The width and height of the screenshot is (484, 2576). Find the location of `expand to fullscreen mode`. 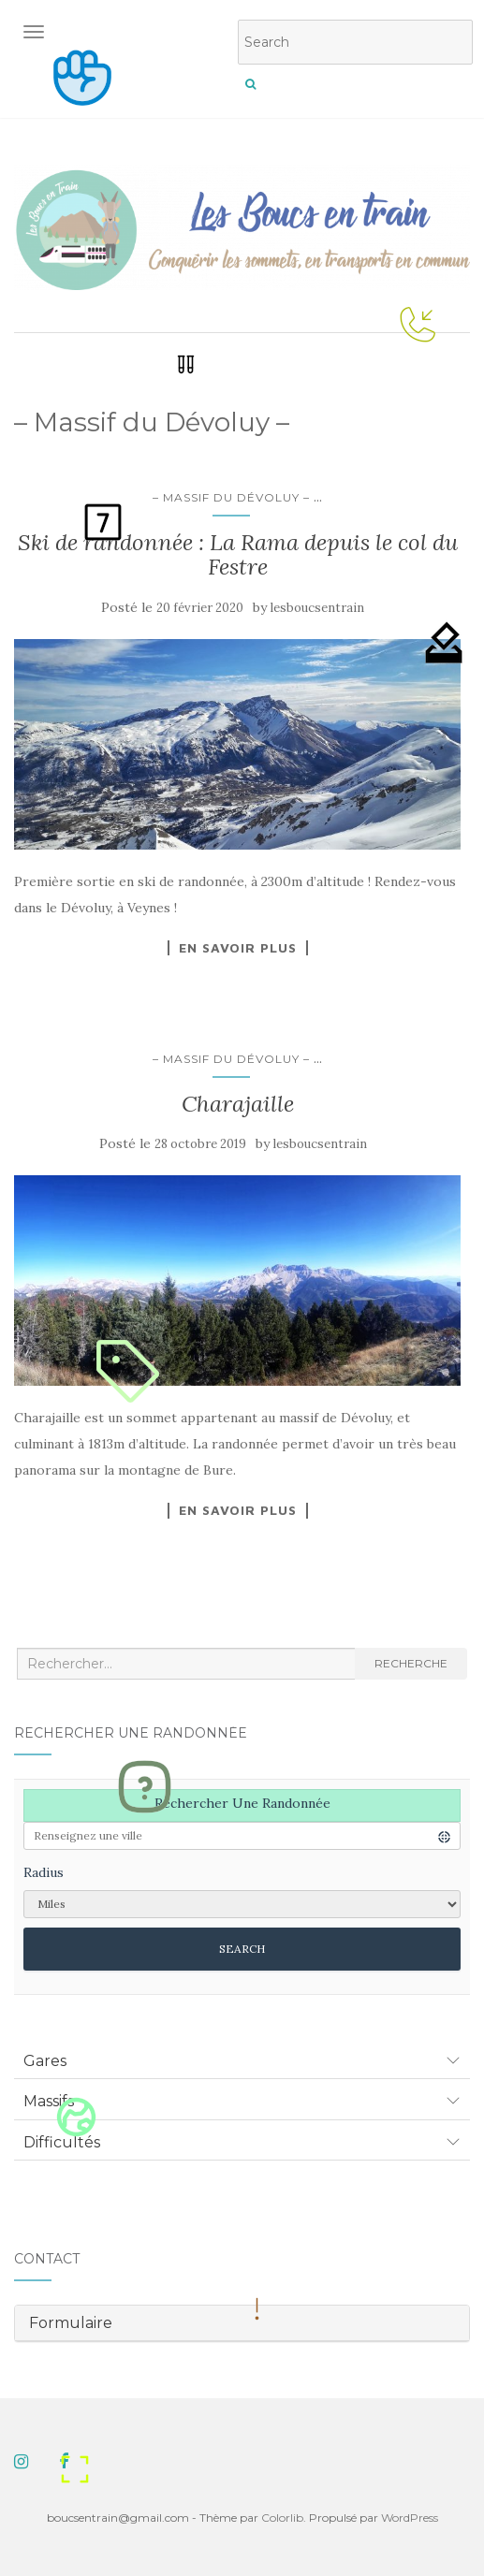

expand to fullscreen mode is located at coordinates (75, 2469).